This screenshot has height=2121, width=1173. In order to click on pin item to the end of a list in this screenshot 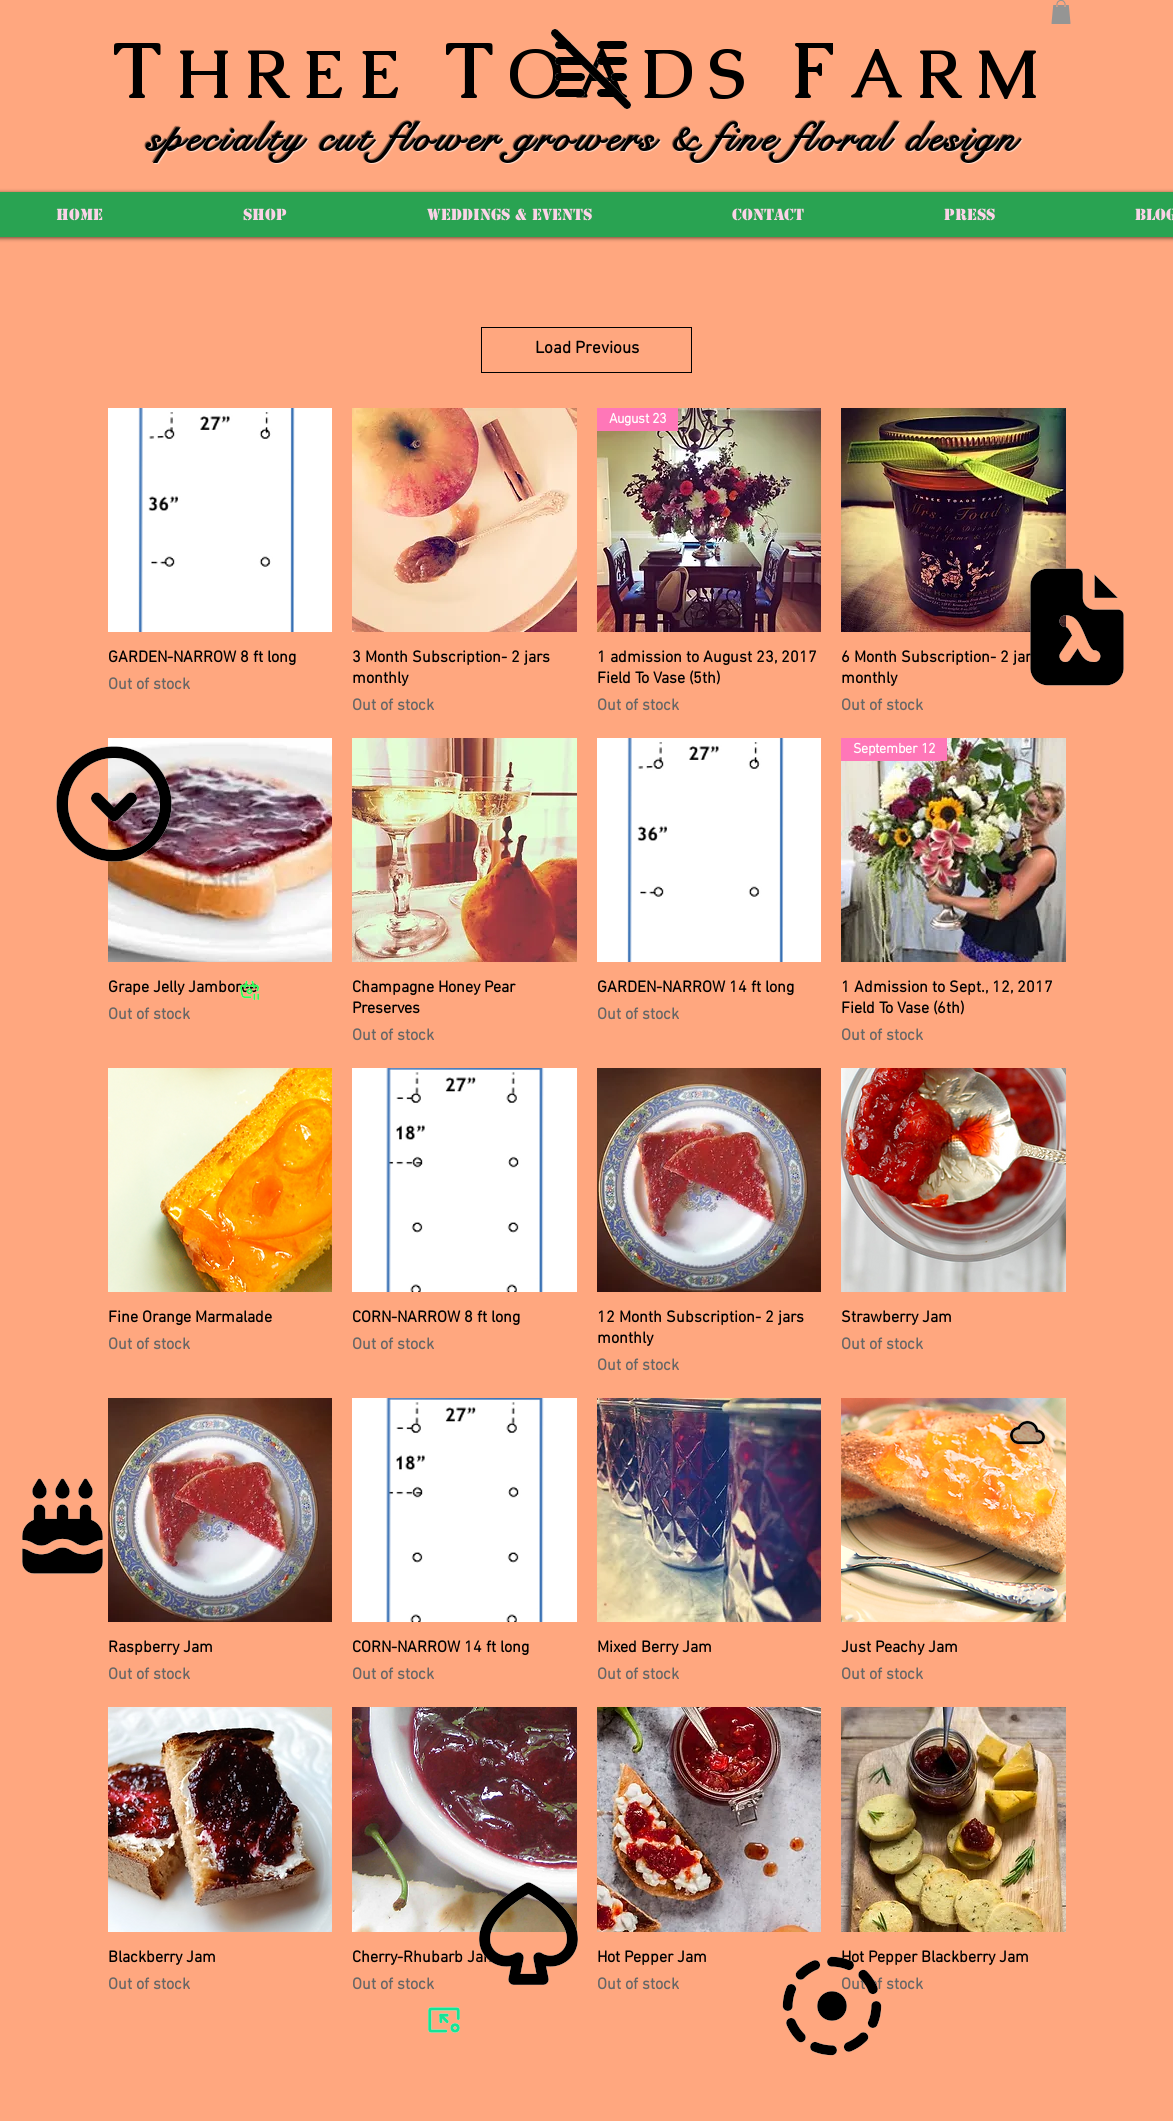, I will do `click(444, 2020)`.